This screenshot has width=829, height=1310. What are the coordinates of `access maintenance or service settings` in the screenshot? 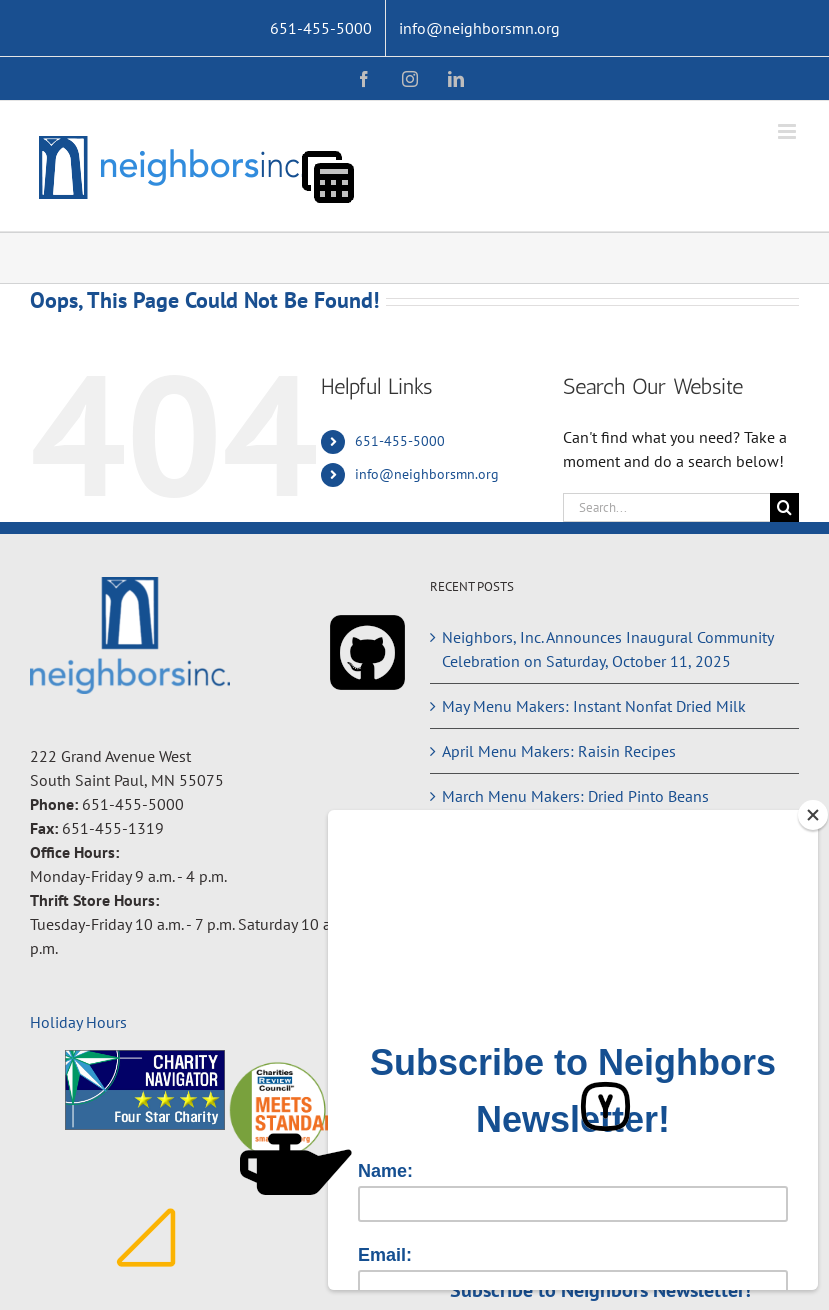 It's located at (296, 1167).